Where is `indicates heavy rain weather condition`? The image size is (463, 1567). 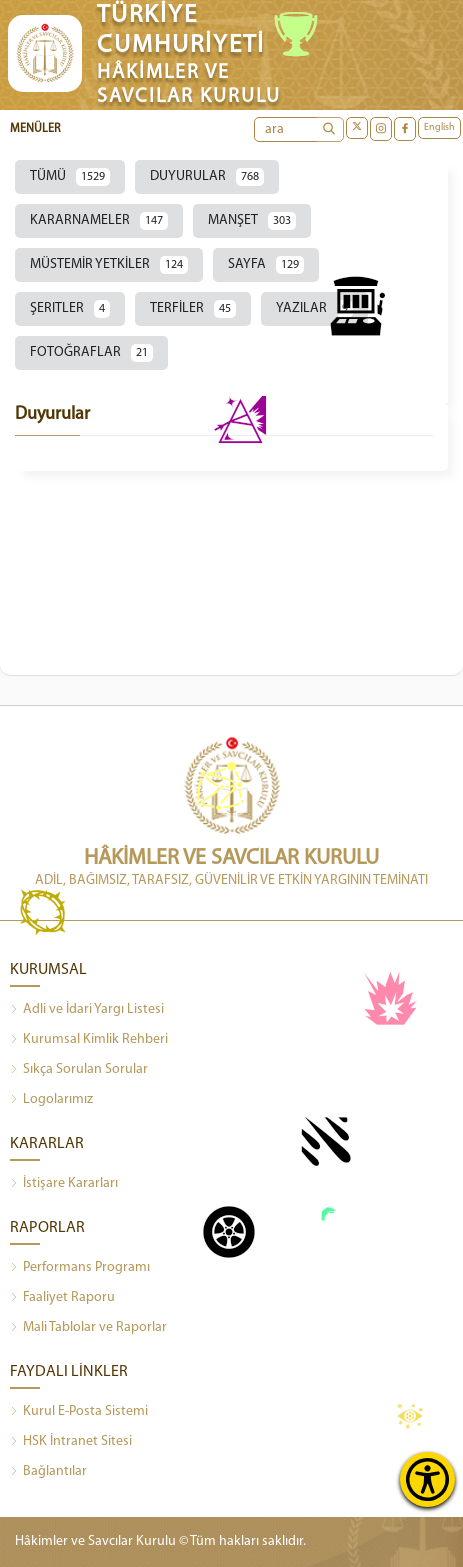 indicates heavy rain weather condition is located at coordinates (326, 1141).